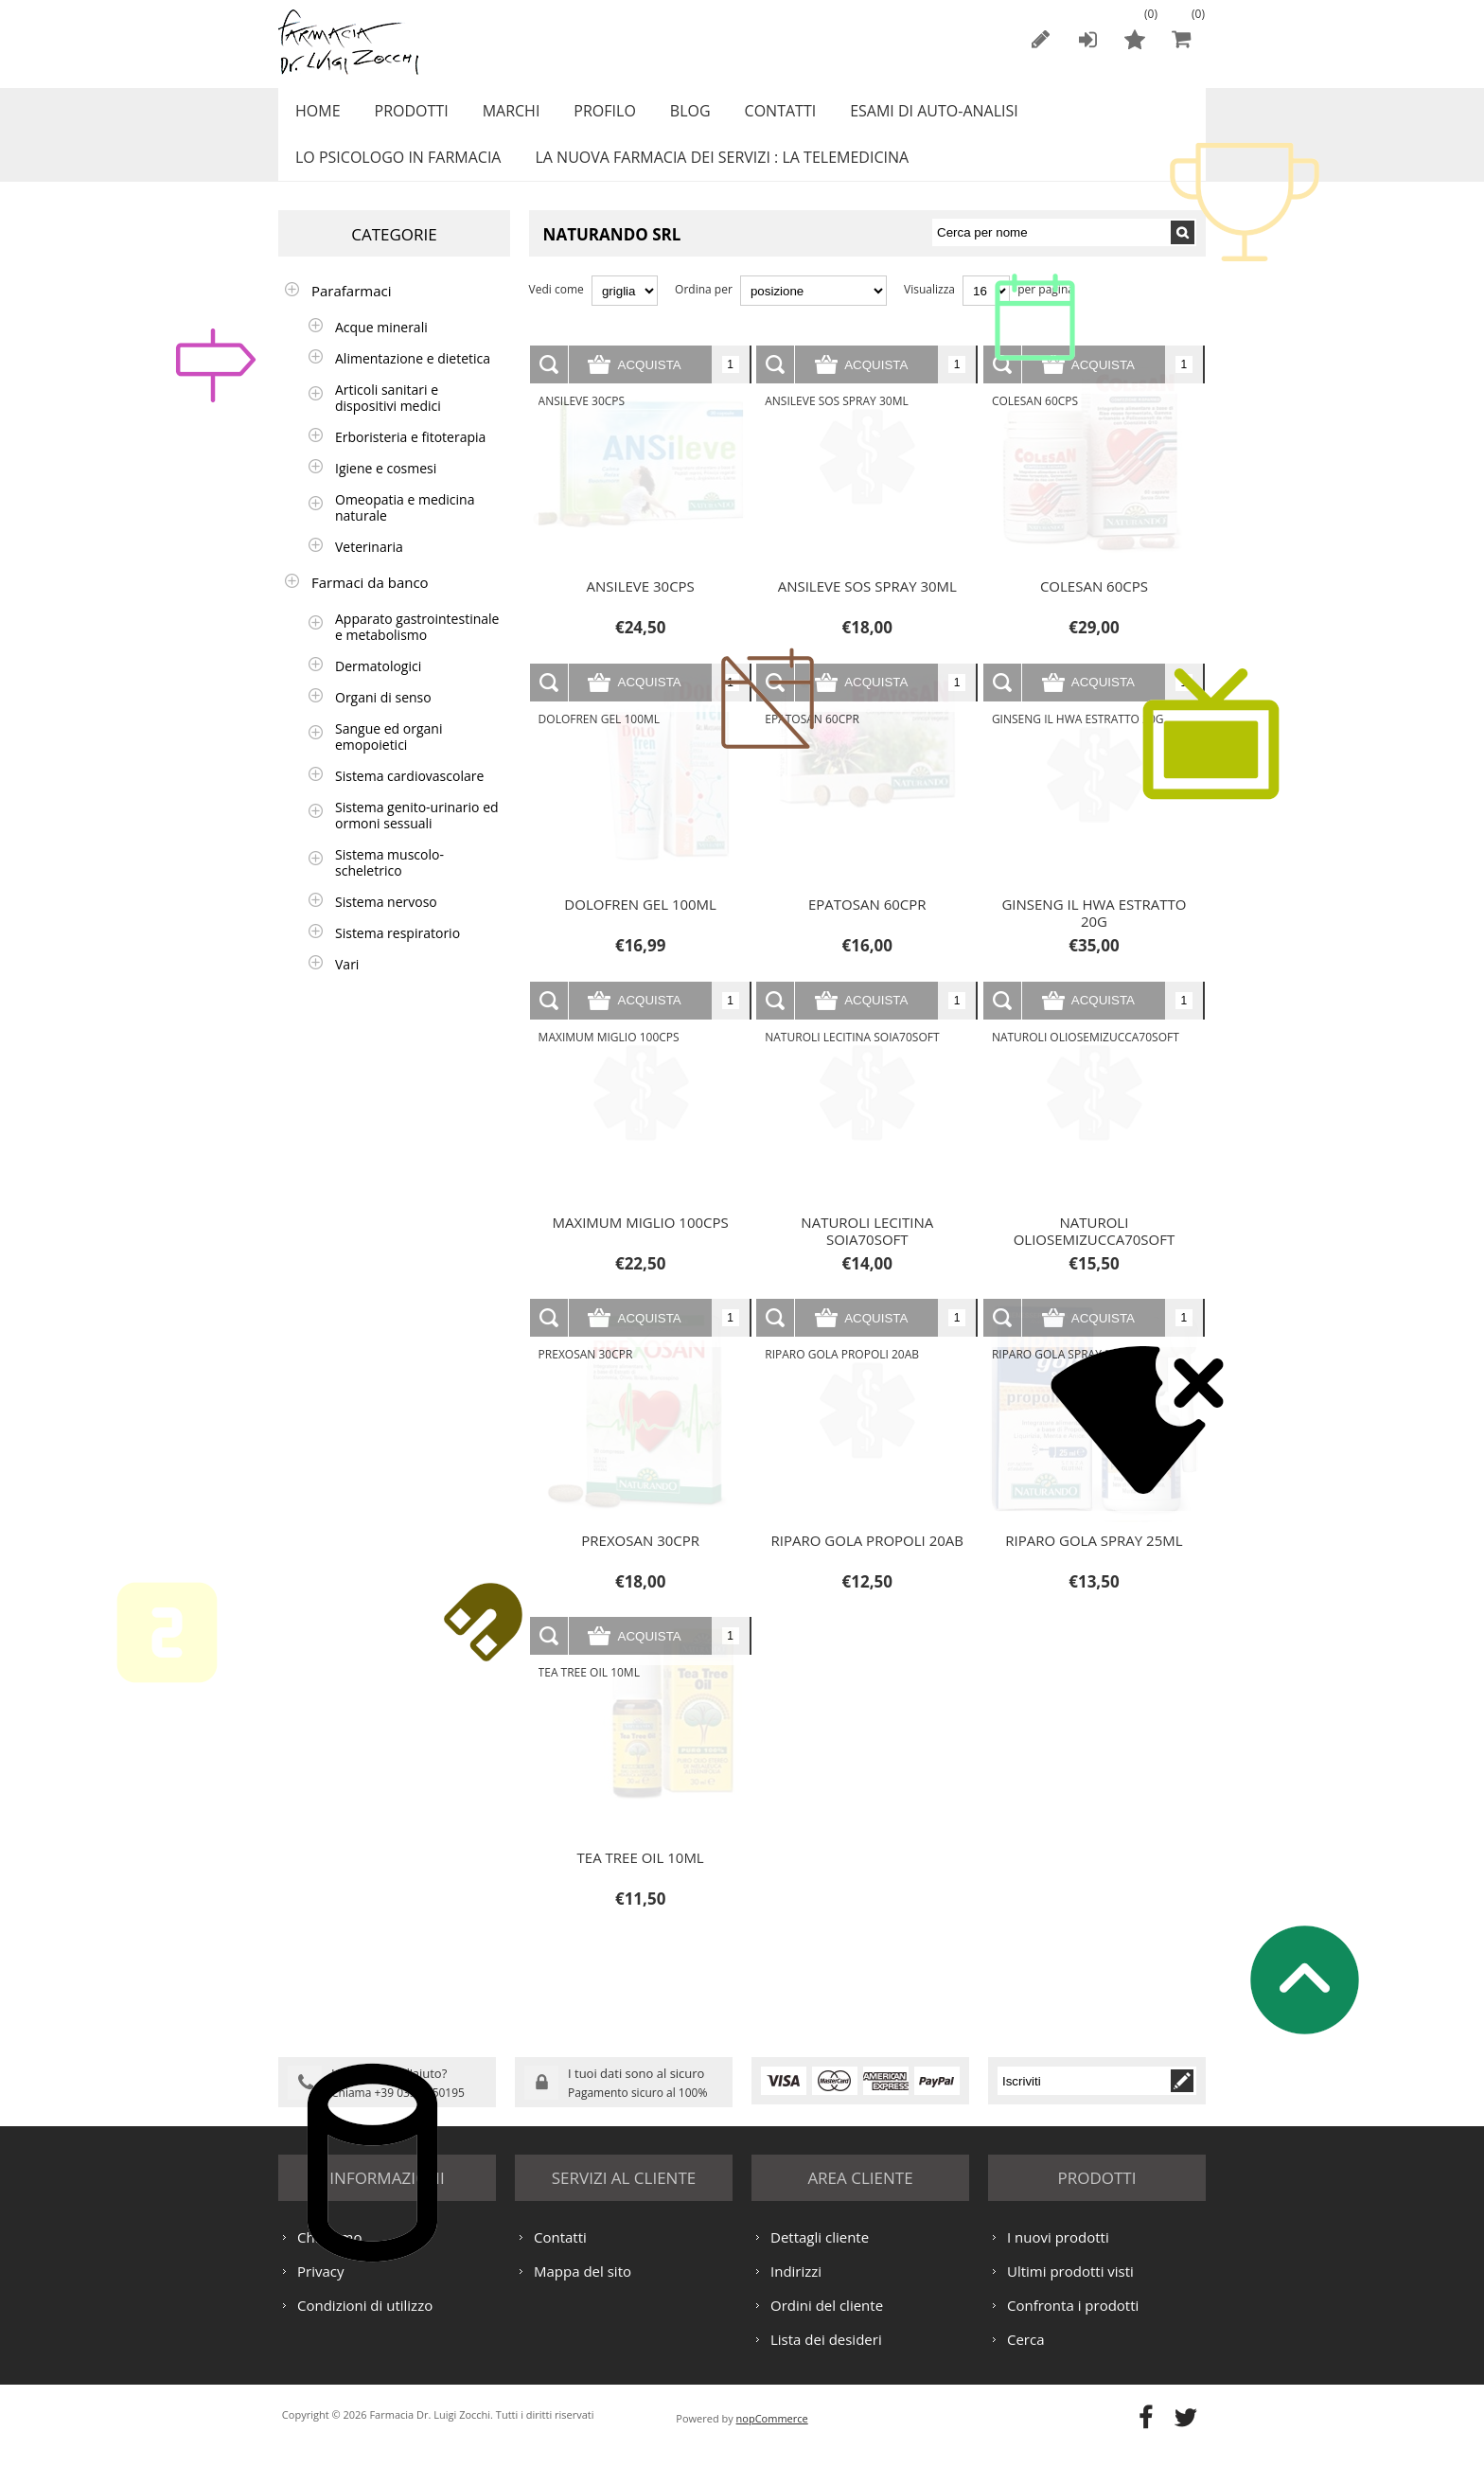  I want to click on disable calendar or scheduling features, so click(768, 702).